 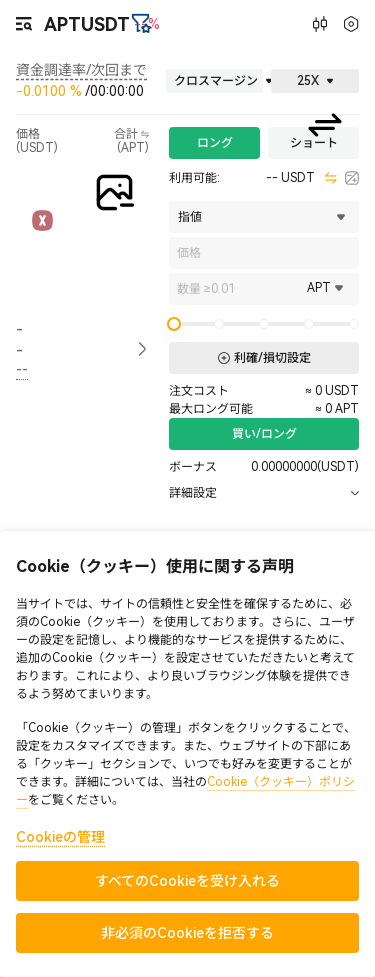 I want to click on close or dismiss a dialog, so click(x=42, y=220).